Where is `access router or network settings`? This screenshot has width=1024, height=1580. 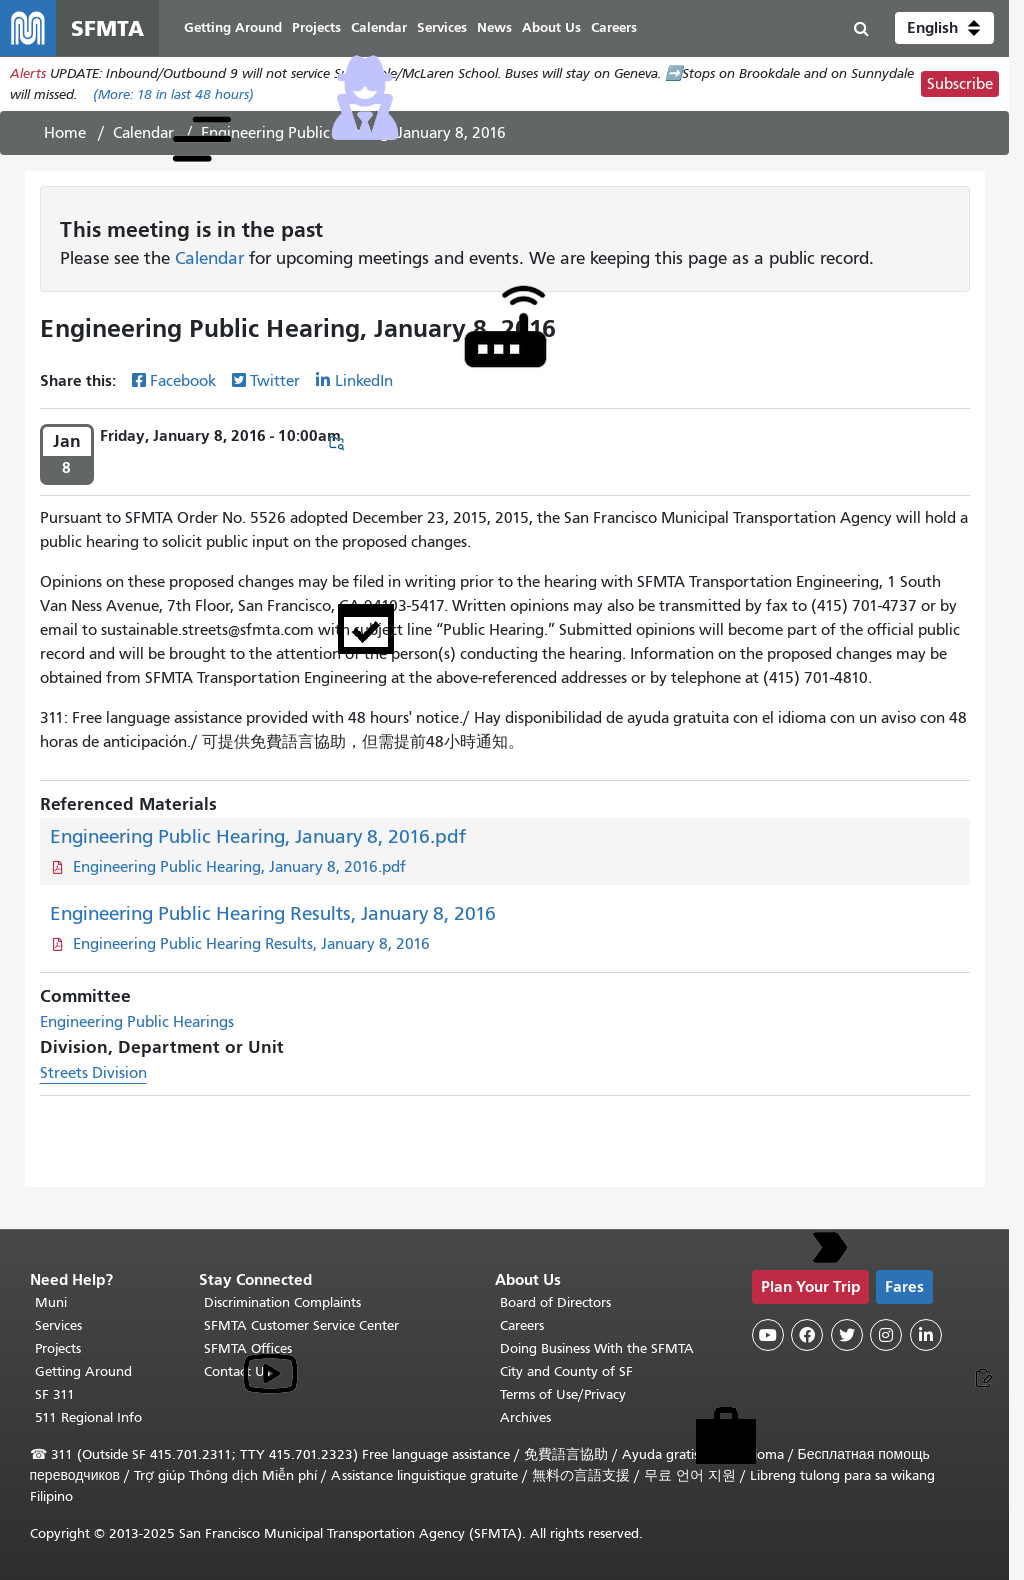 access router or network settings is located at coordinates (505, 326).